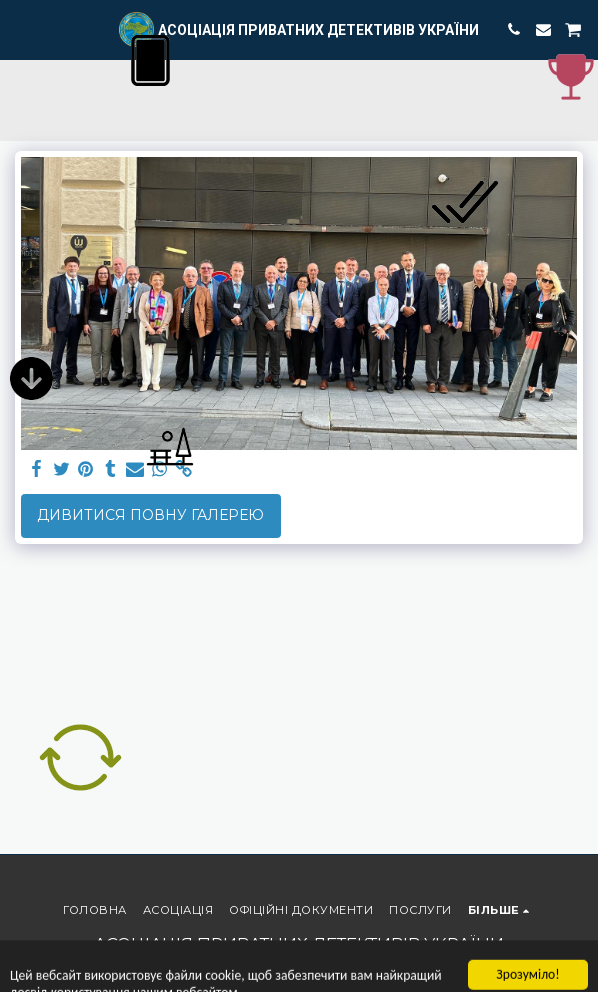 The height and width of the screenshot is (992, 598). Describe the element at coordinates (170, 449) in the screenshot. I see `view nearby parks` at that location.